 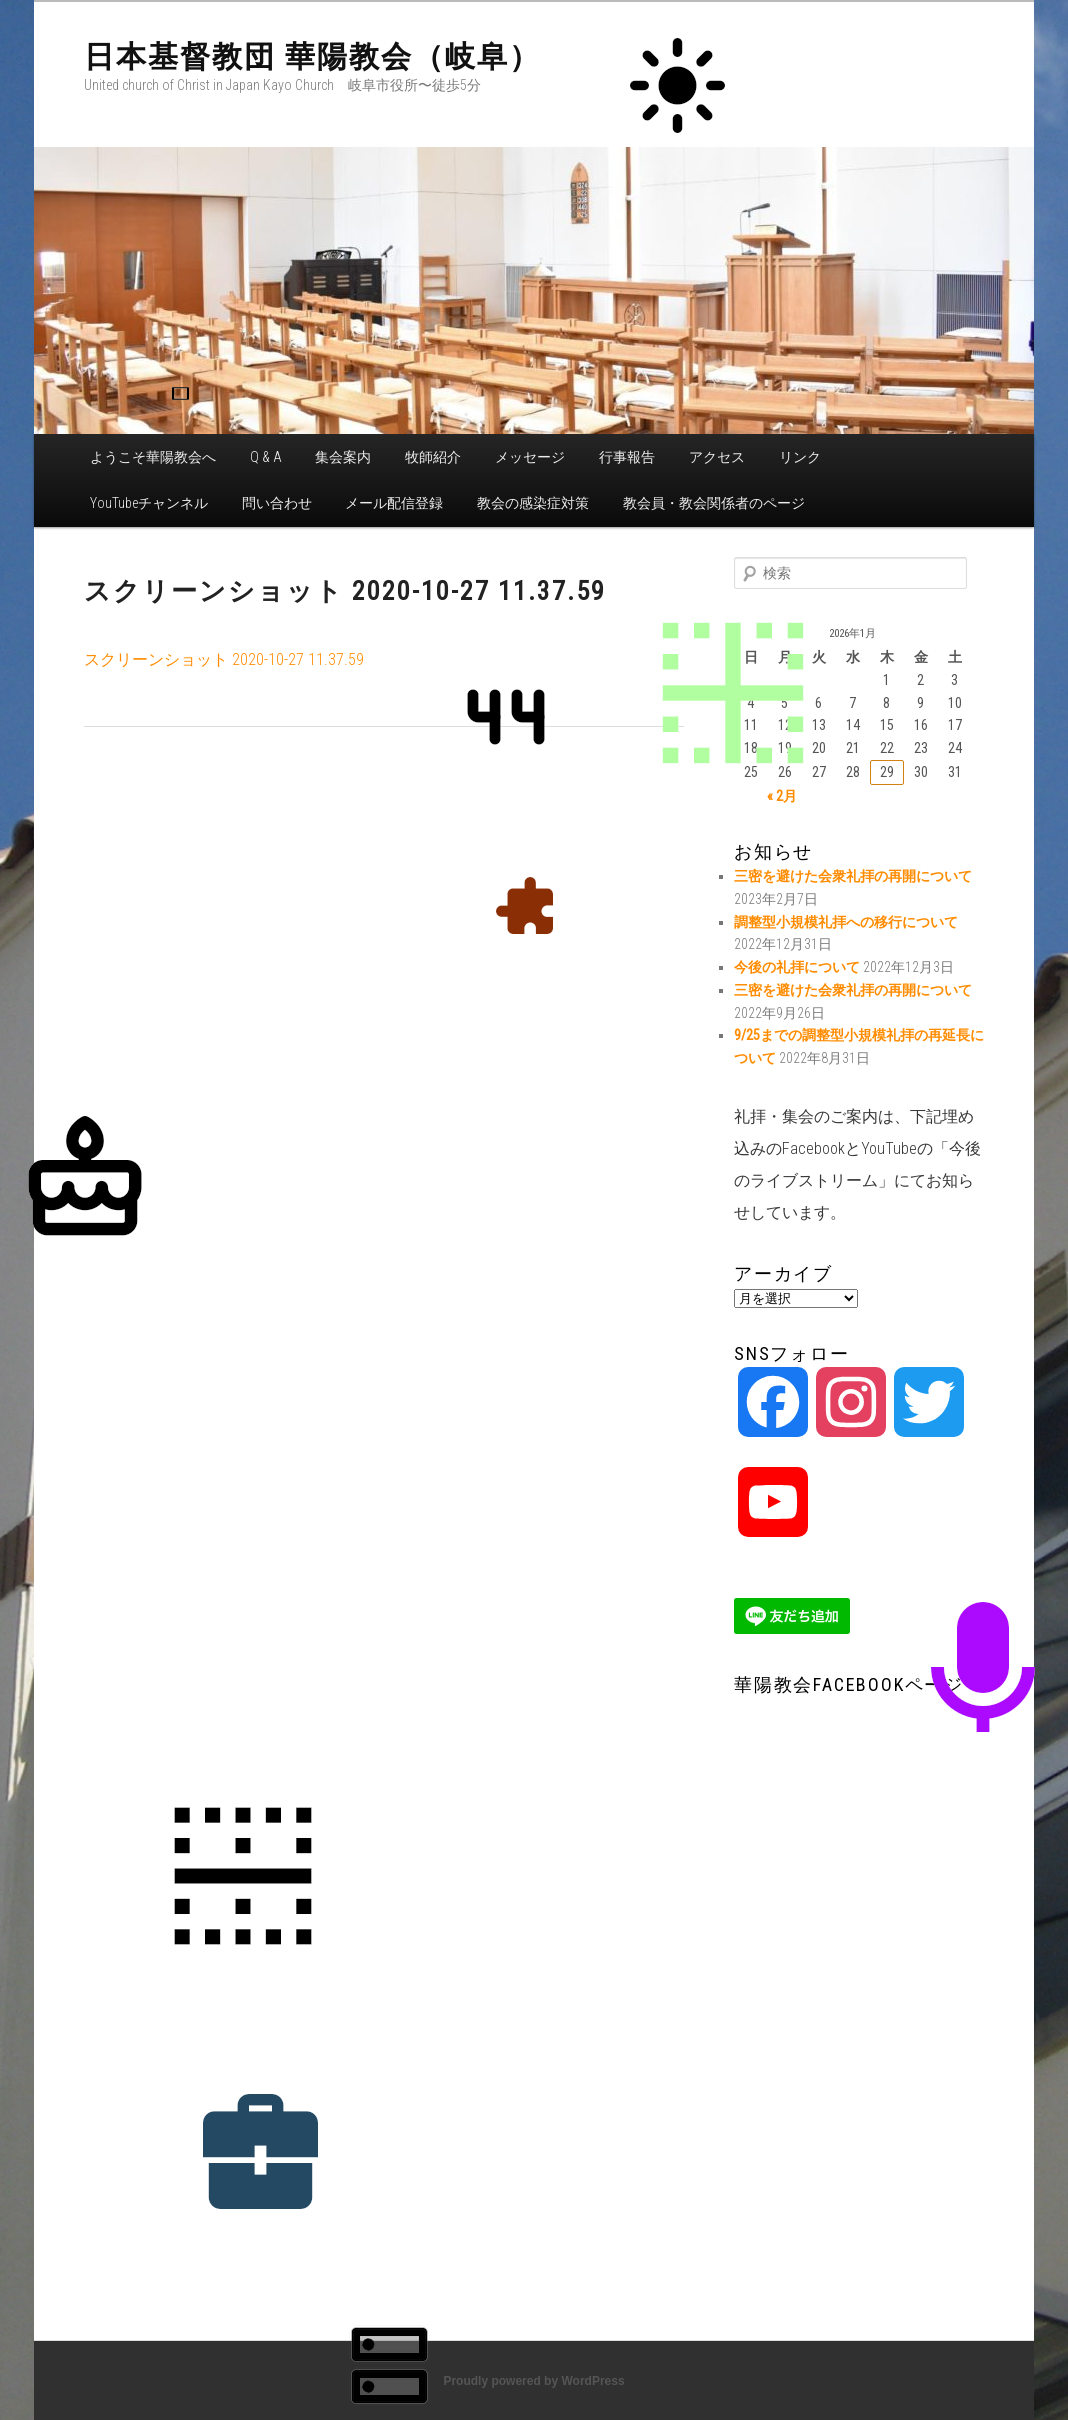 I want to click on tap to start voice input, so click(x=983, y=1667).